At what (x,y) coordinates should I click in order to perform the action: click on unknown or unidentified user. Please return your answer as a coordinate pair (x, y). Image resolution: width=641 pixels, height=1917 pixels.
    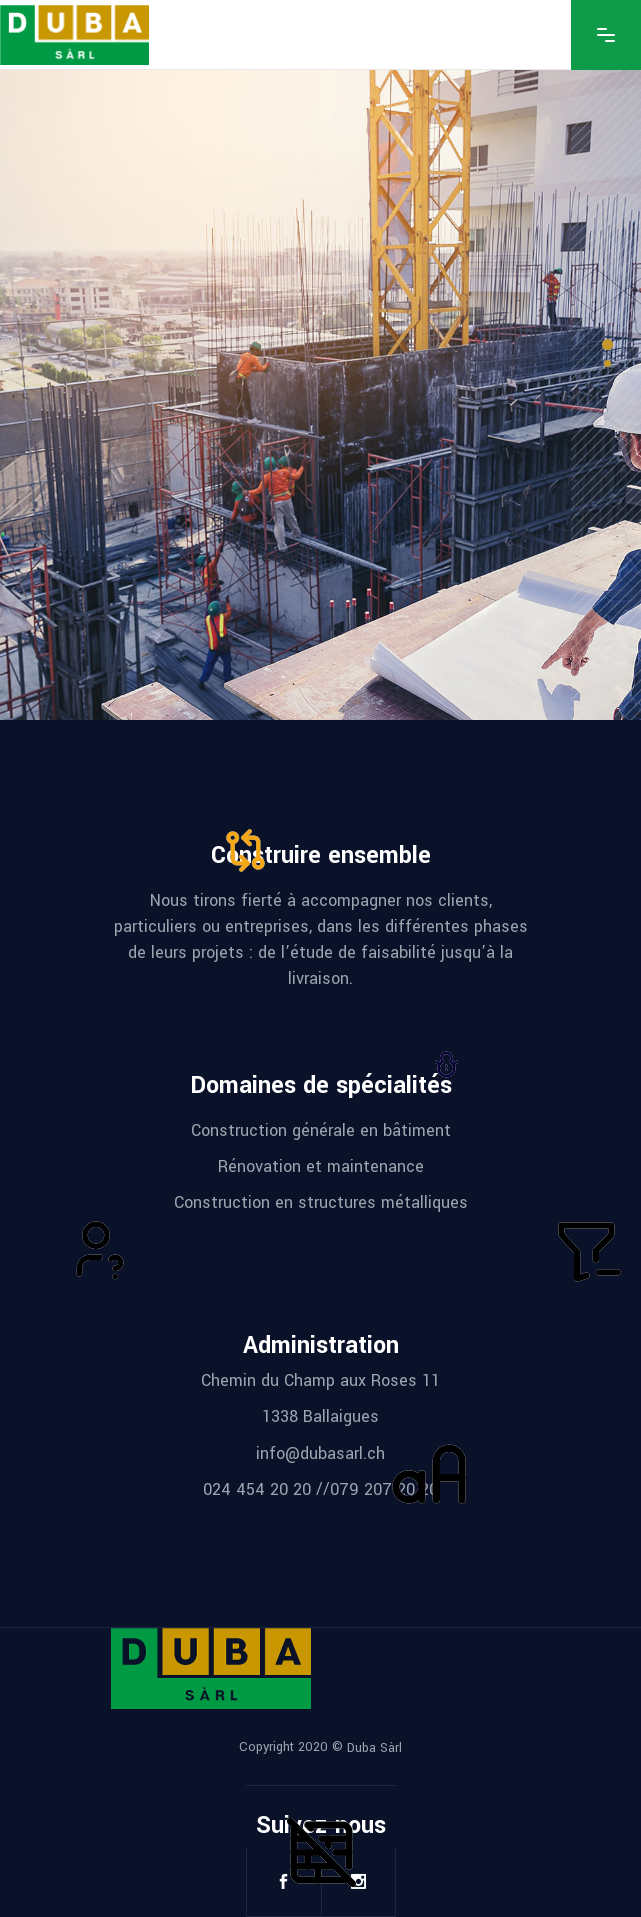
    Looking at the image, I should click on (96, 1249).